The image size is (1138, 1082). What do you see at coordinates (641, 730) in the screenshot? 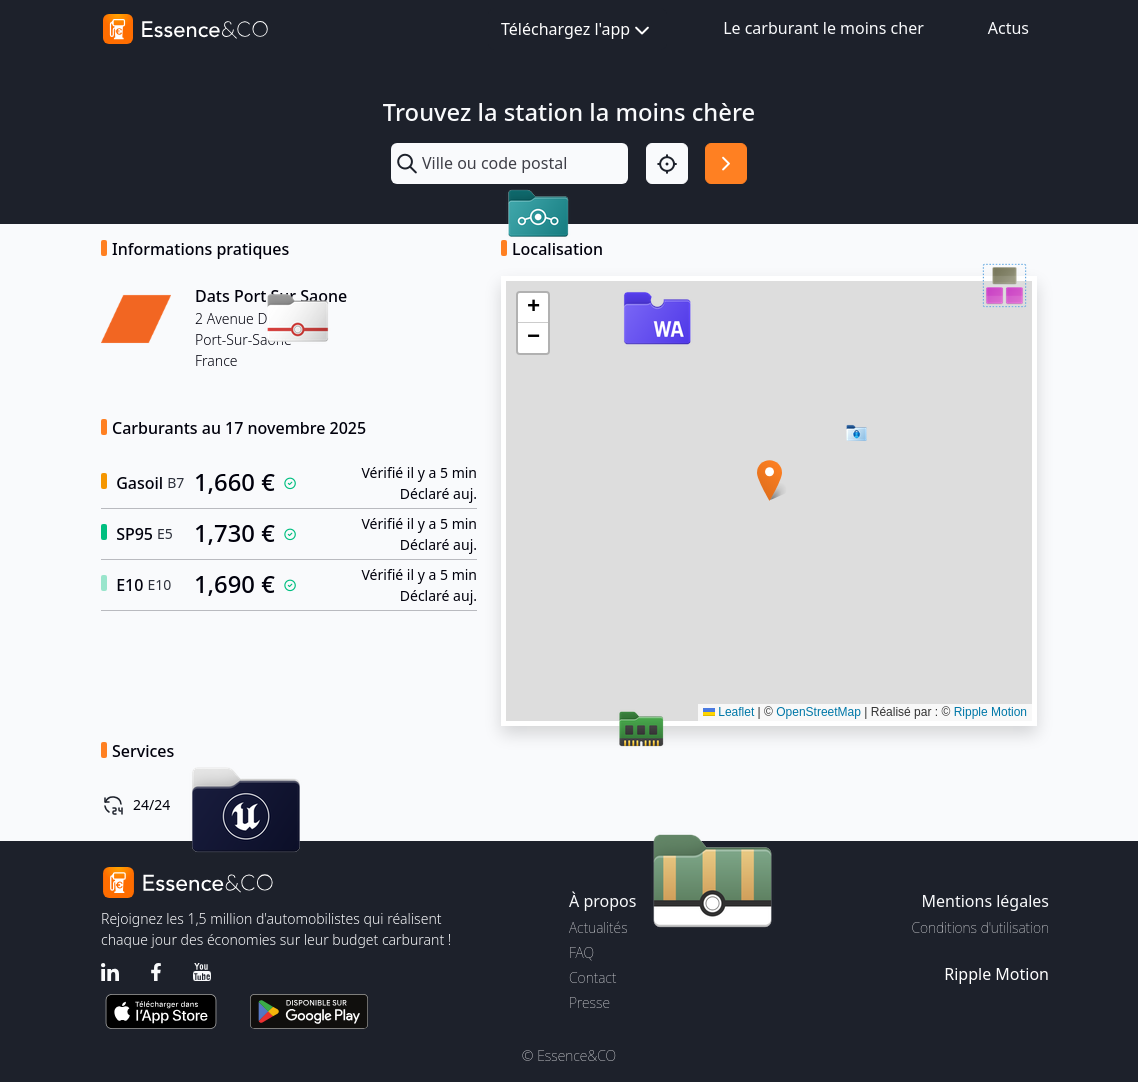
I see `folder containing memory or RAM-related files` at bounding box center [641, 730].